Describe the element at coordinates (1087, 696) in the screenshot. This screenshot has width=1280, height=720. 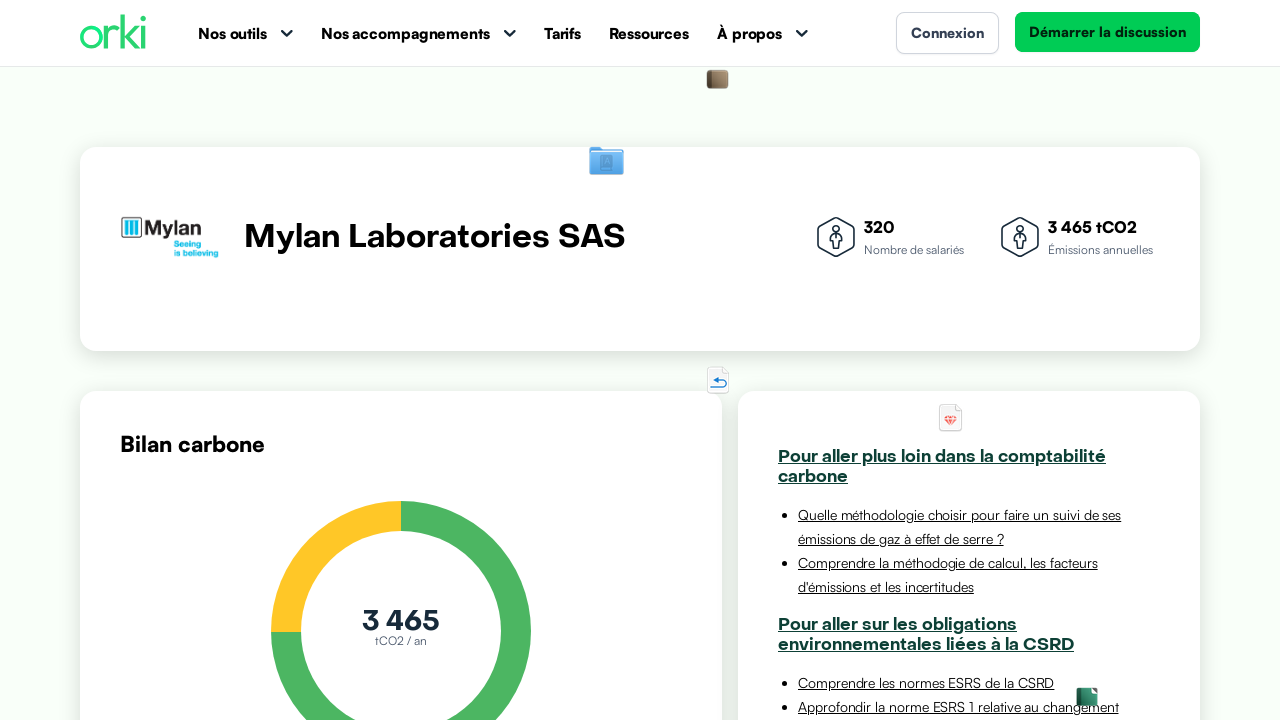
I see `change your desktop wallpaper` at that location.